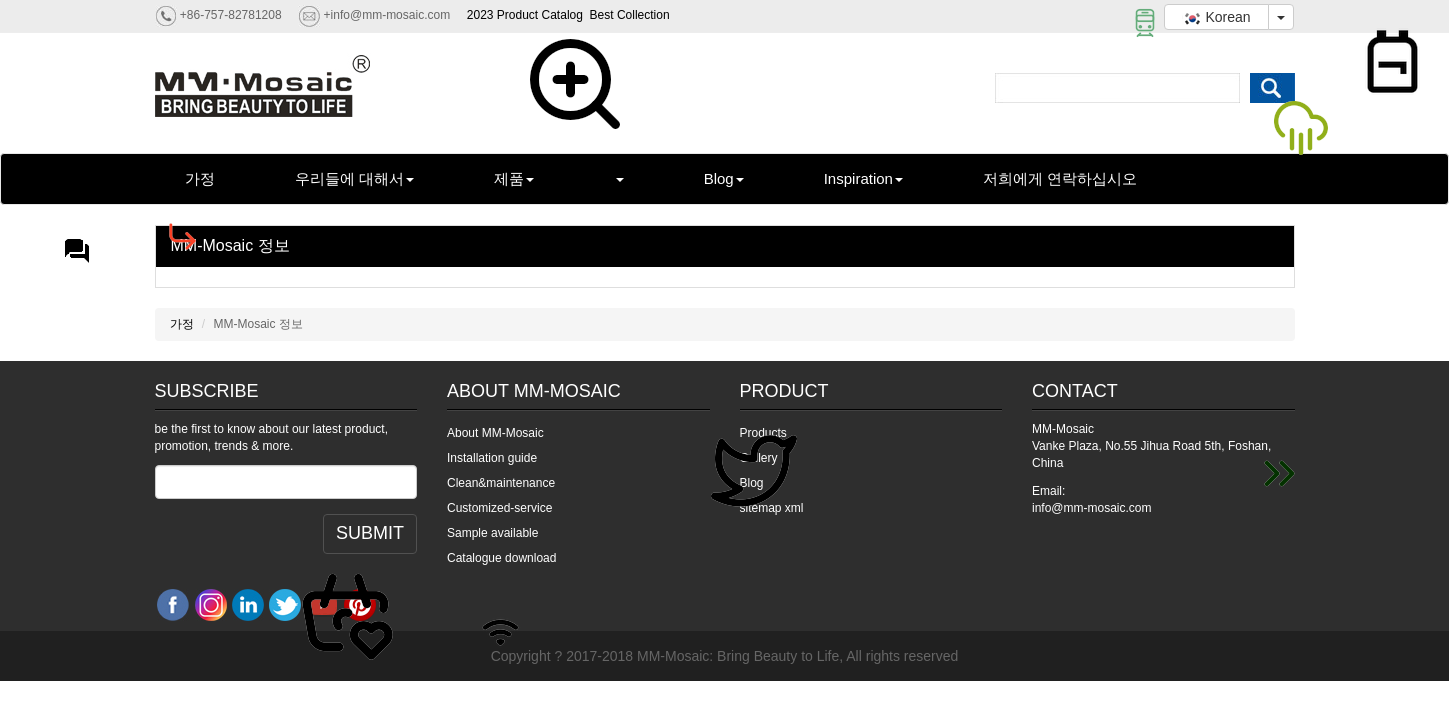 This screenshot has width=1449, height=720. What do you see at coordinates (1145, 23) in the screenshot?
I see `view subway or metro transit options` at bounding box center [1145, 23].